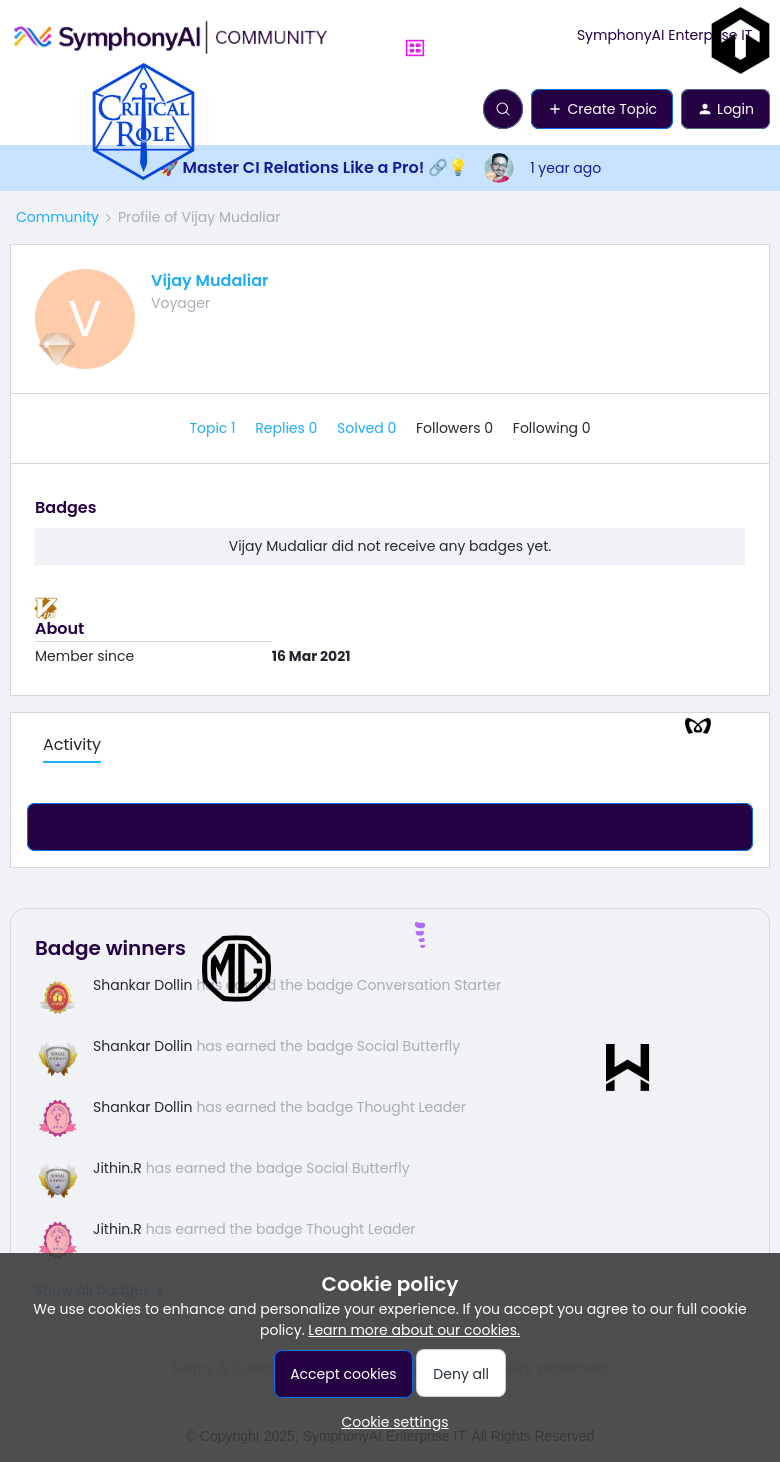  I want to click on switch to gallery view, so click(415, 48).